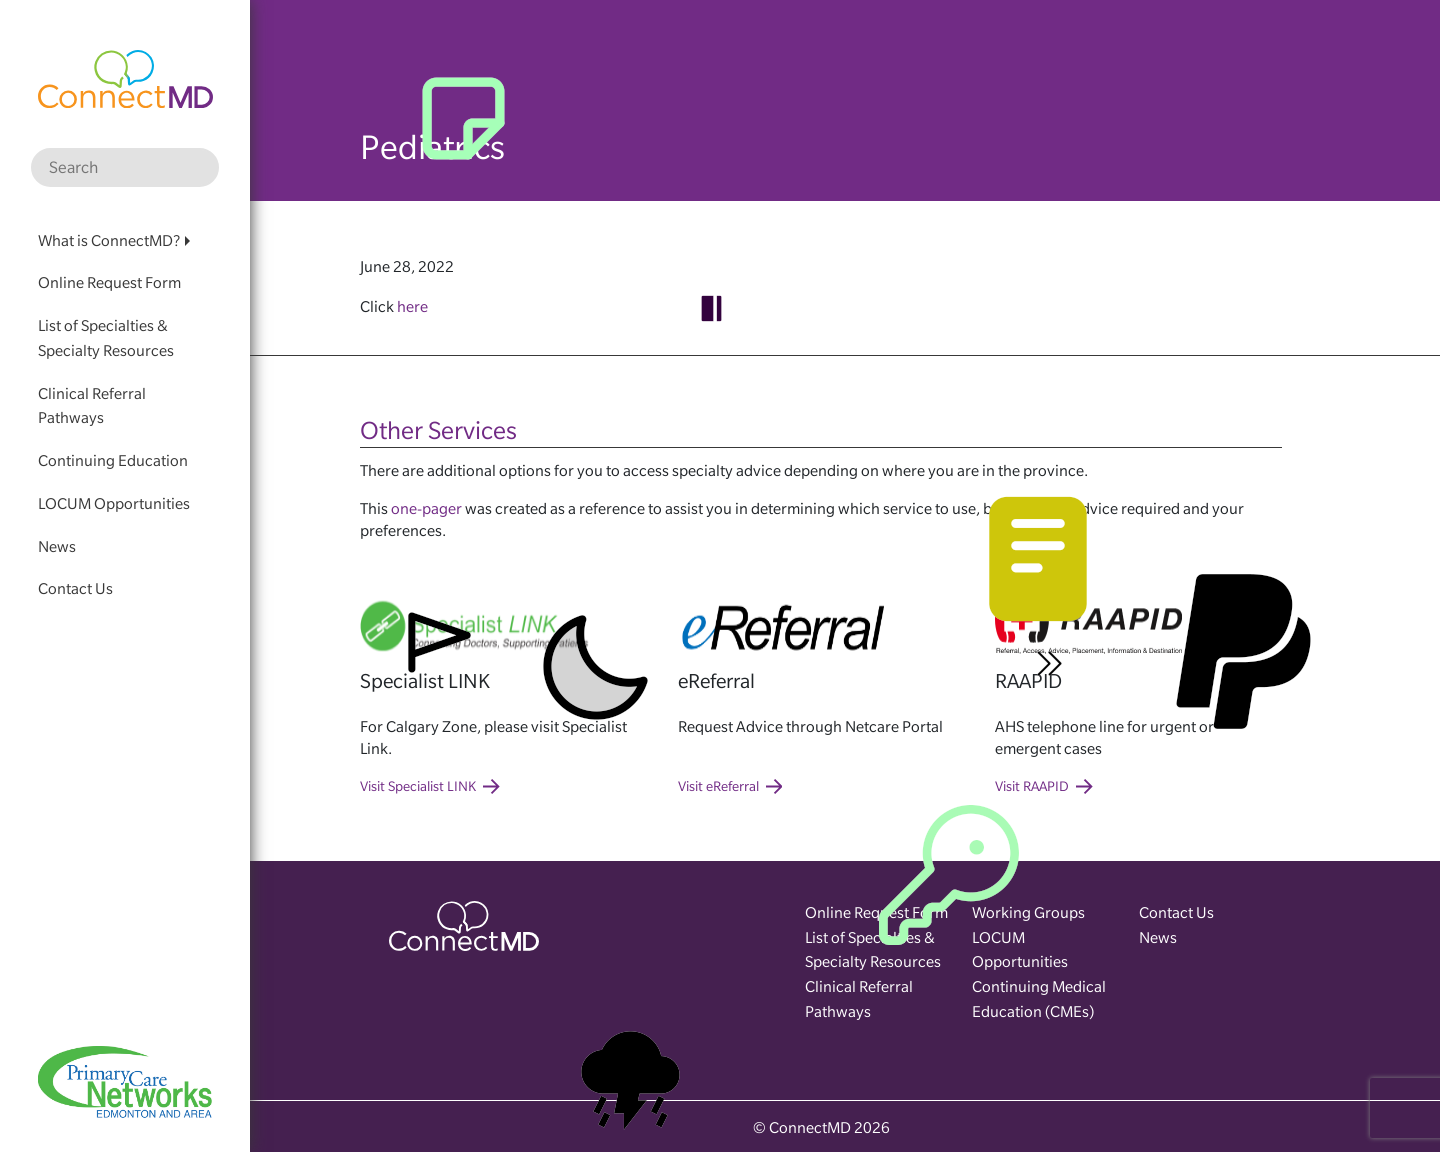 This screenshot has height=1152, width=1440. What do you see at coordinates (1243, 651) in the screenshot?
I see `pay with PayPal` at bounding box center [1243, 651].